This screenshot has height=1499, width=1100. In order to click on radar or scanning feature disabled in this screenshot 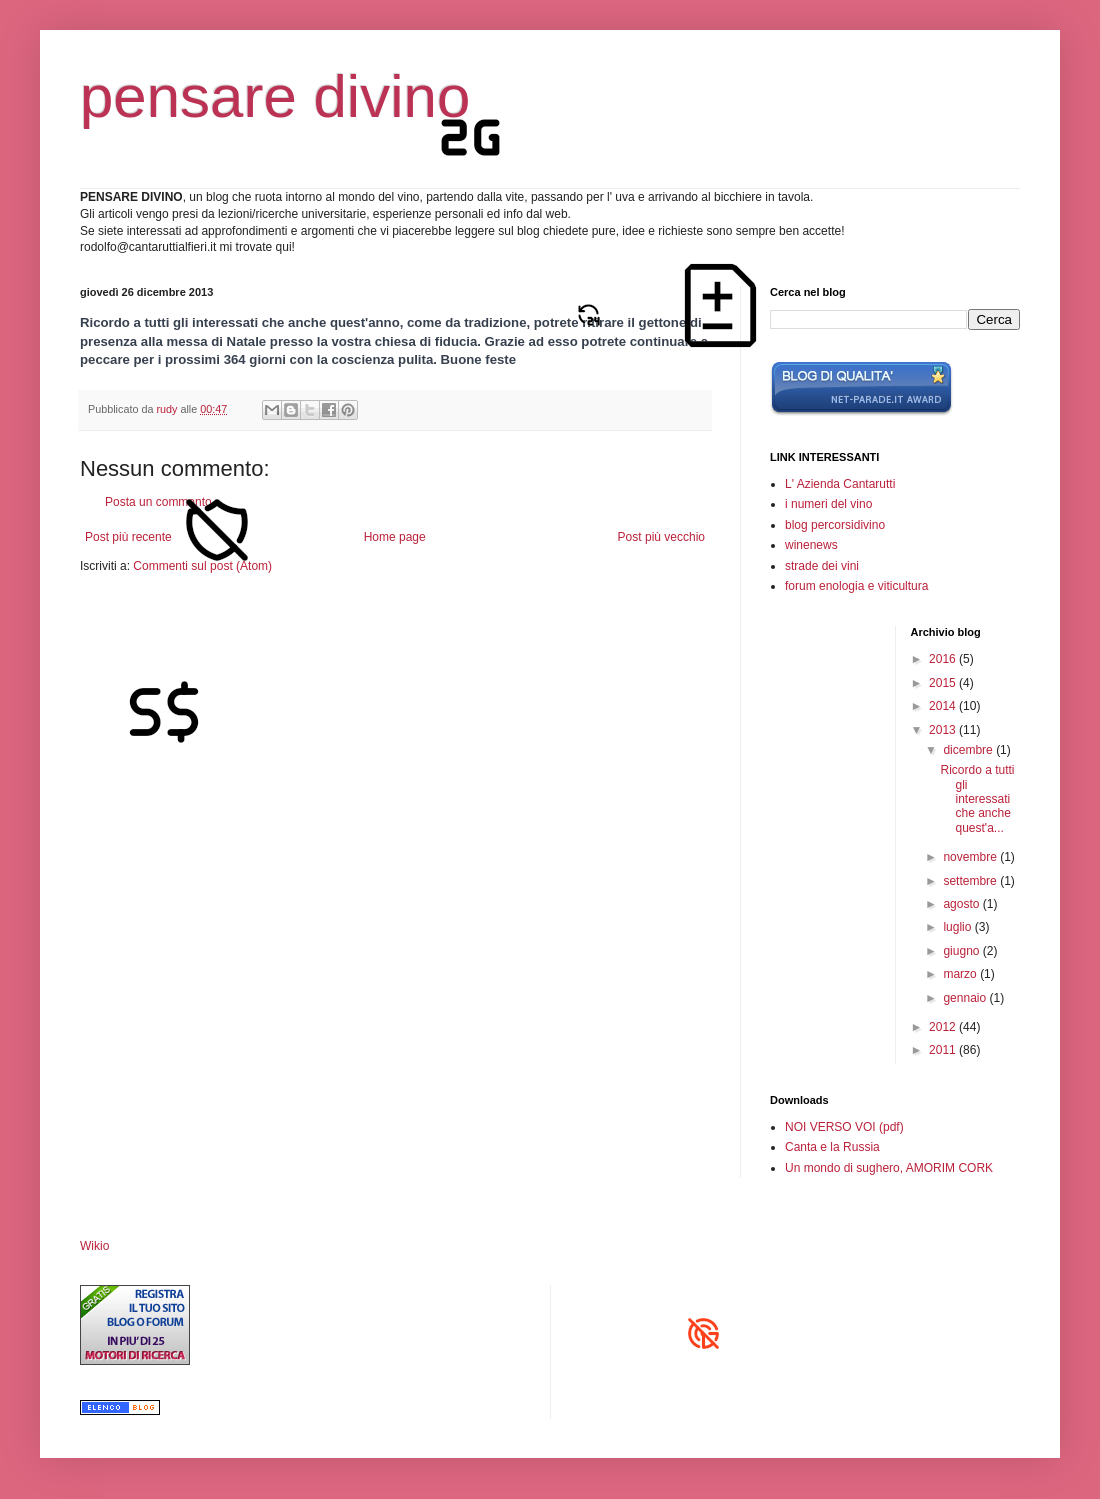, I will do `click(703, 1333)`.